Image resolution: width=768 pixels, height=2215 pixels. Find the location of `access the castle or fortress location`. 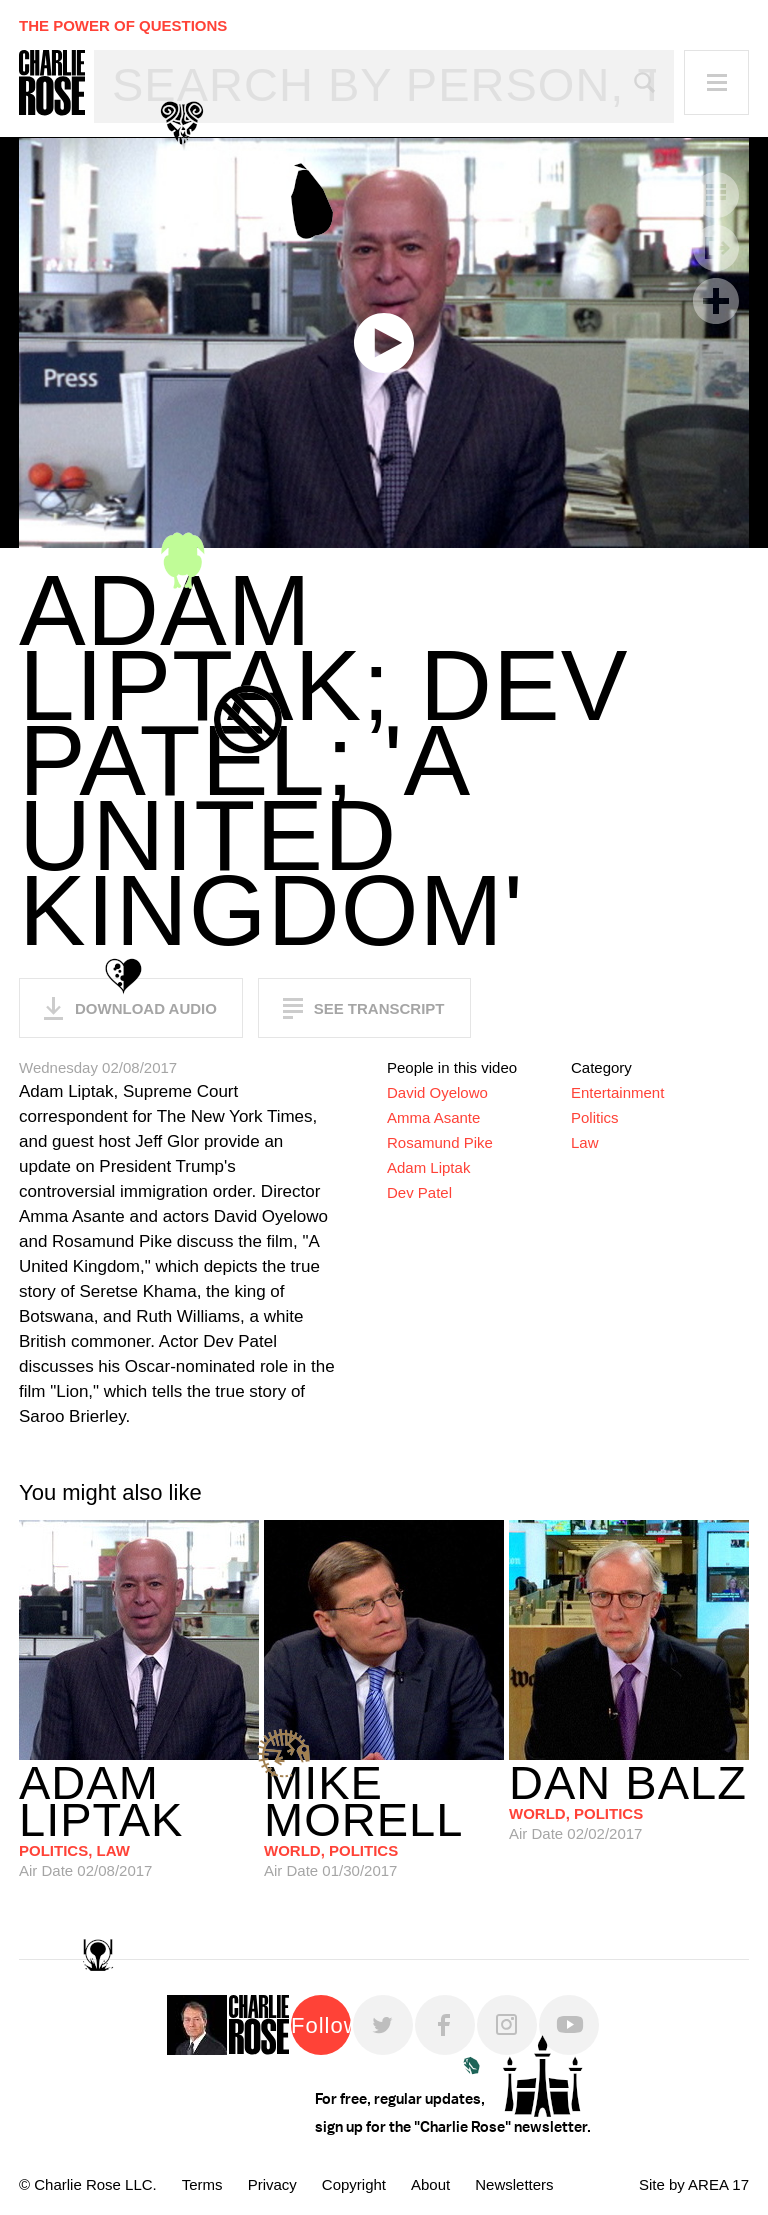

access the castle or fortress location is located at coordinates (542, 2075).